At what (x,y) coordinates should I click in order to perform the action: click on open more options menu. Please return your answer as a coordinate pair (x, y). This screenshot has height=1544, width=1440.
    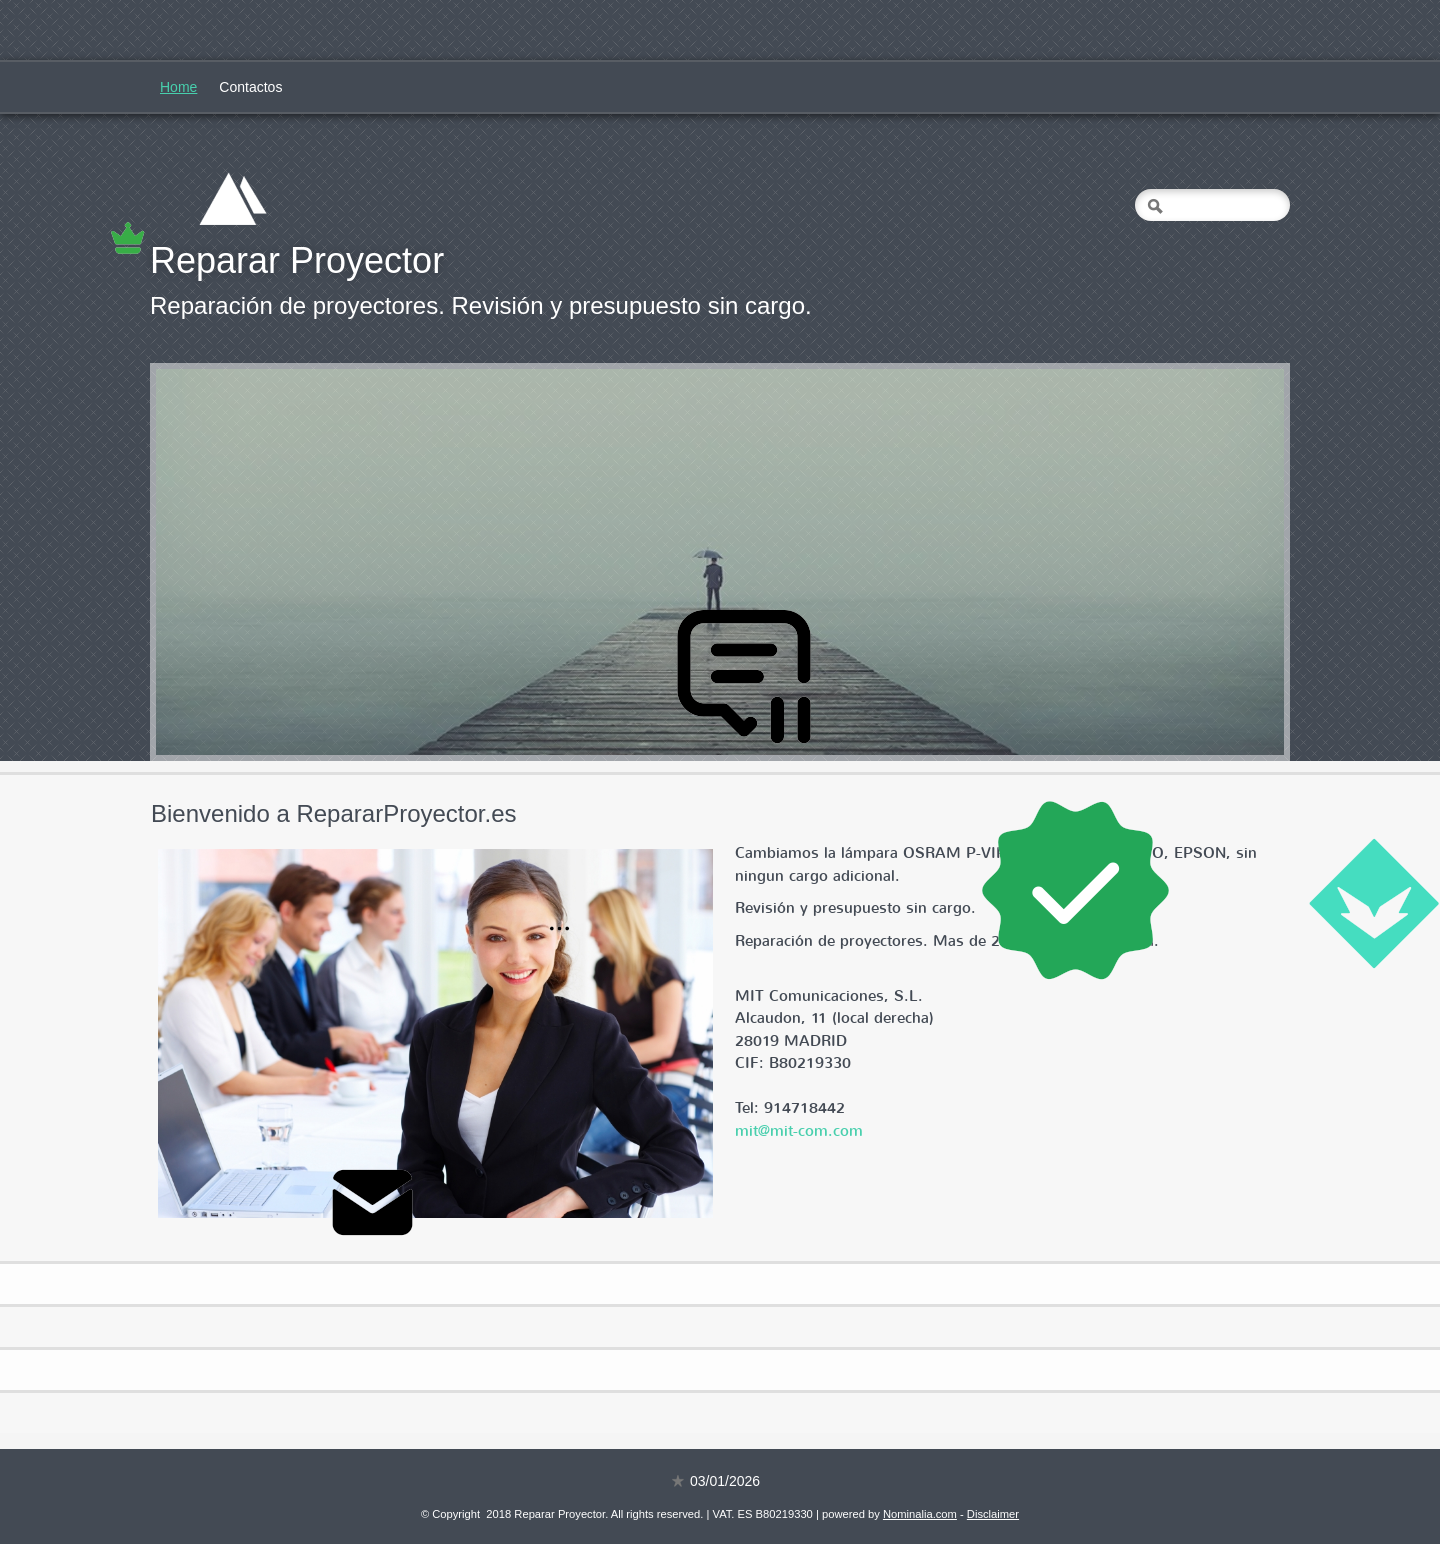
    Looking at the image, I should click on (559, 928).